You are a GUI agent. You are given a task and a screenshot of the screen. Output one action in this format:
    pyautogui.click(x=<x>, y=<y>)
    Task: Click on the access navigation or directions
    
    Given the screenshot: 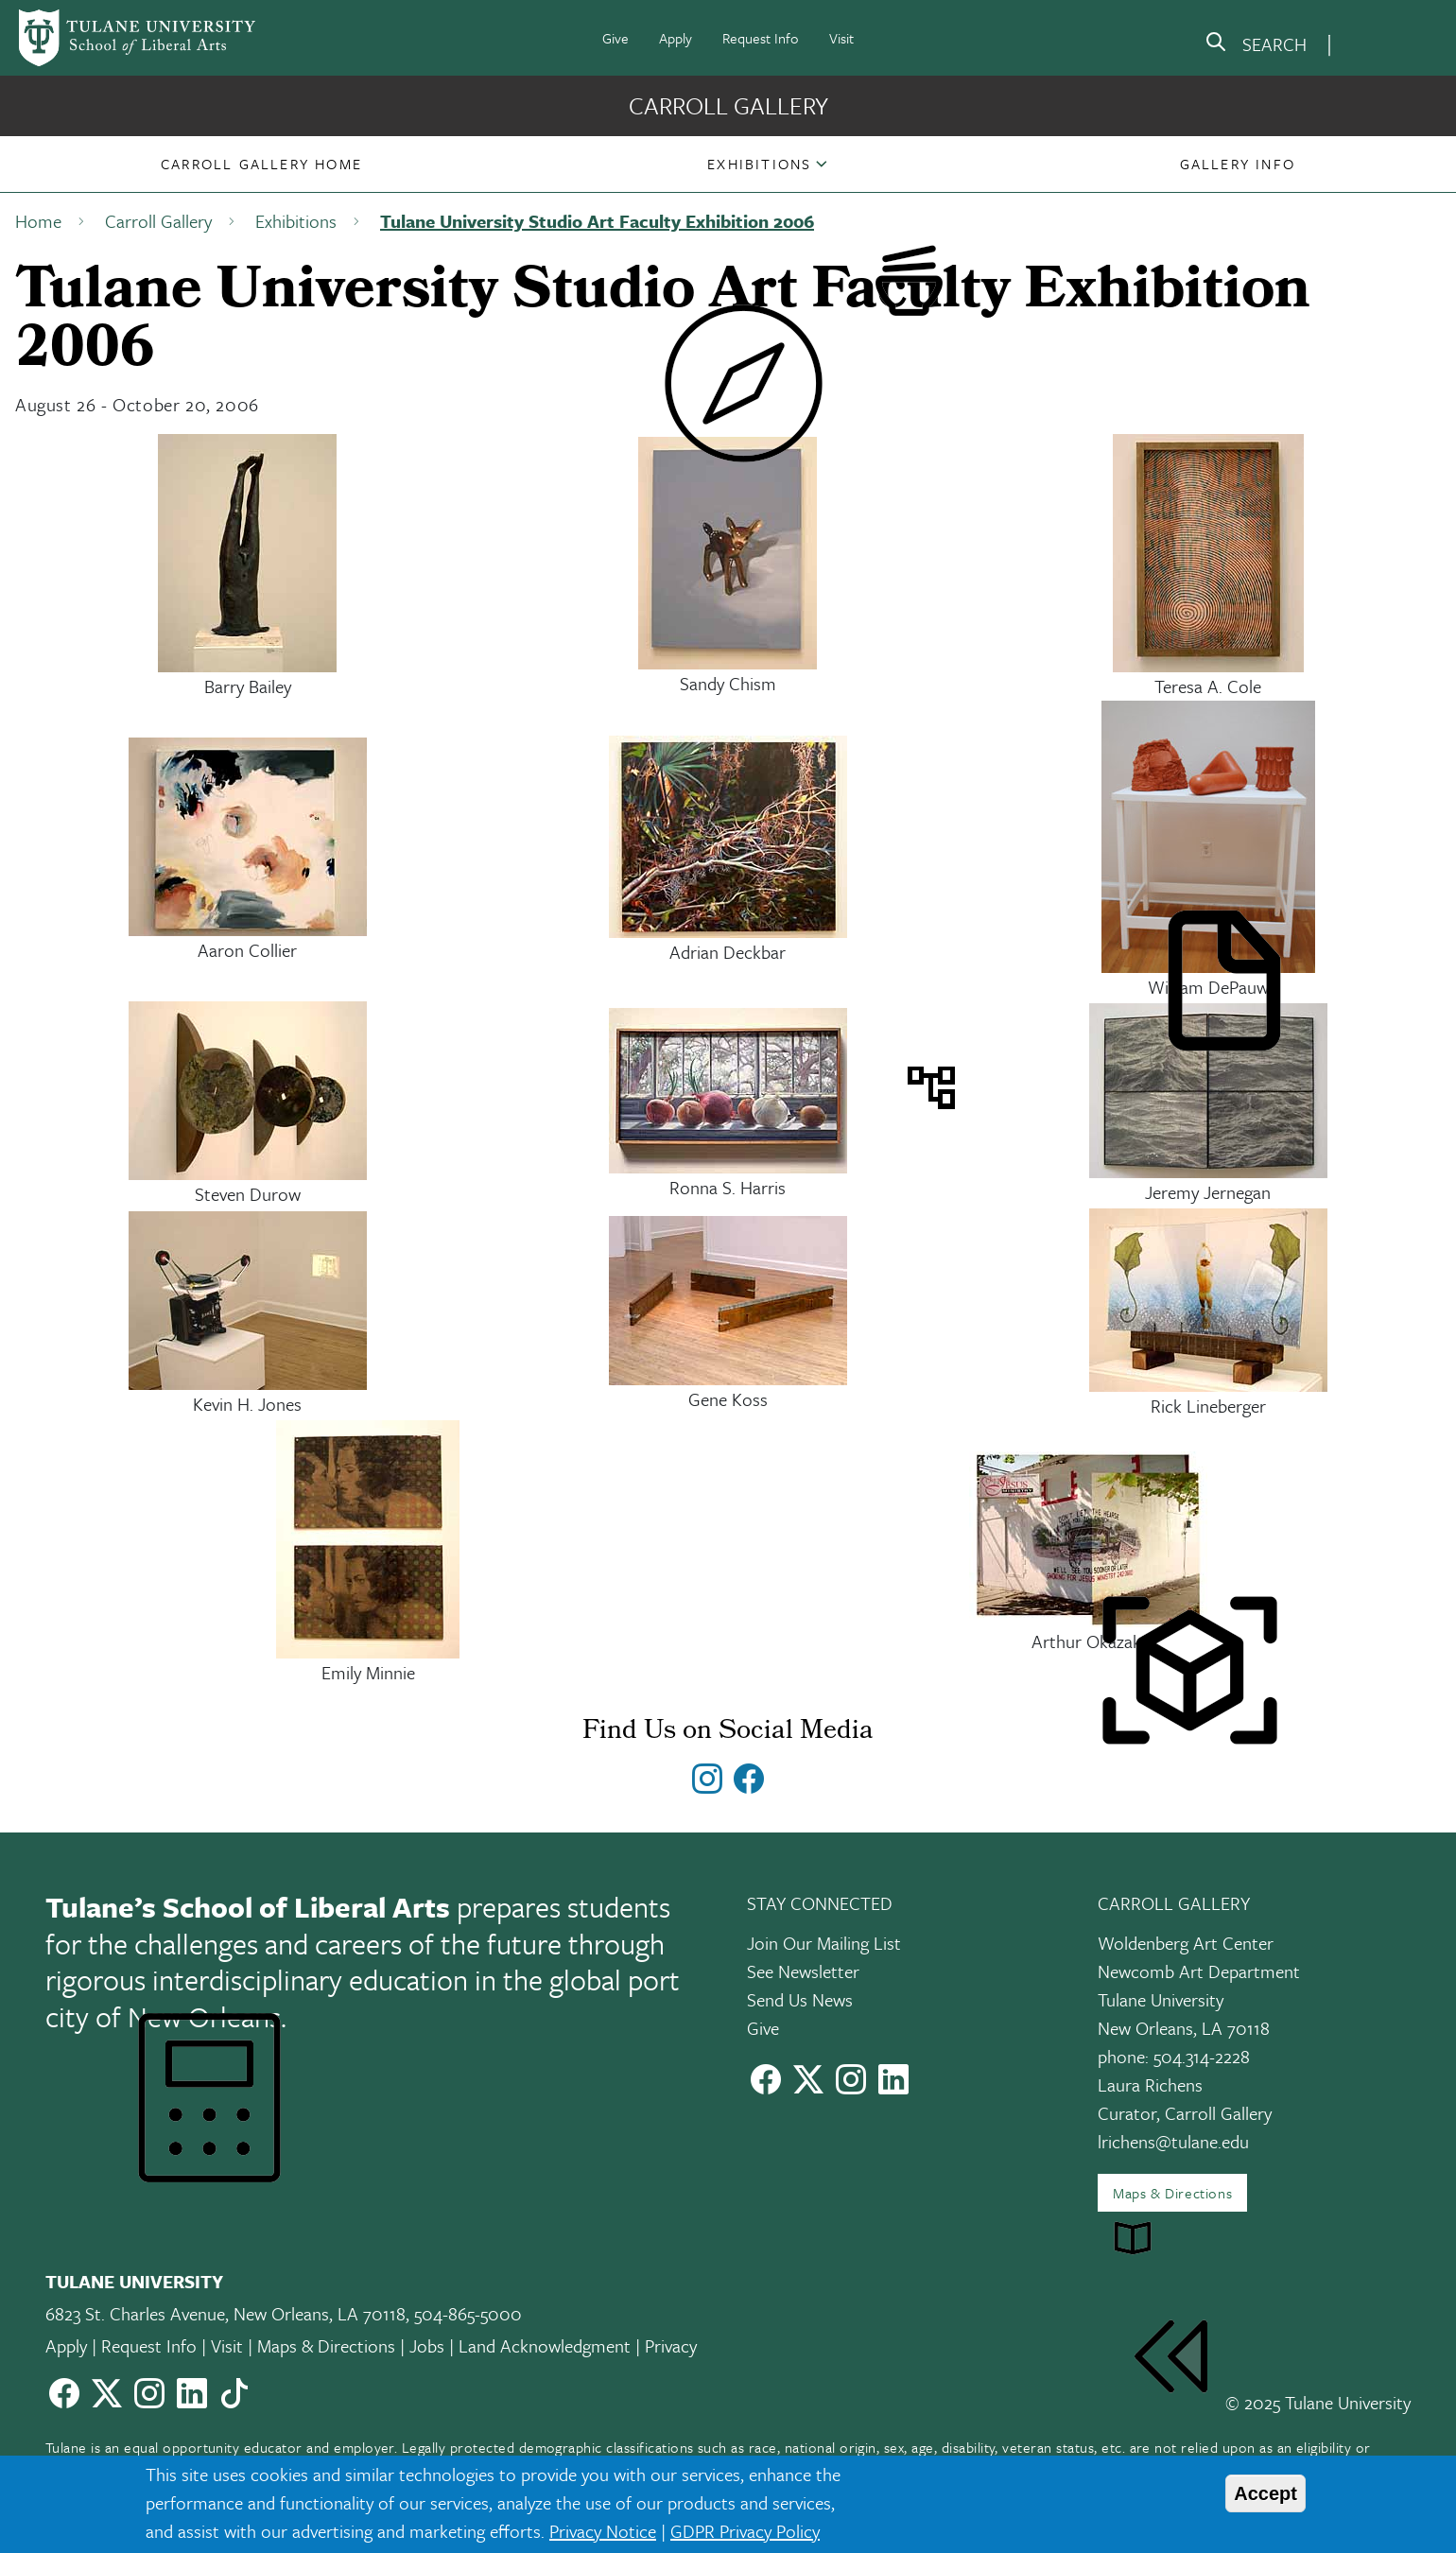 What is the action you would take?
    pyautogui.click(x=743, y=383)
    